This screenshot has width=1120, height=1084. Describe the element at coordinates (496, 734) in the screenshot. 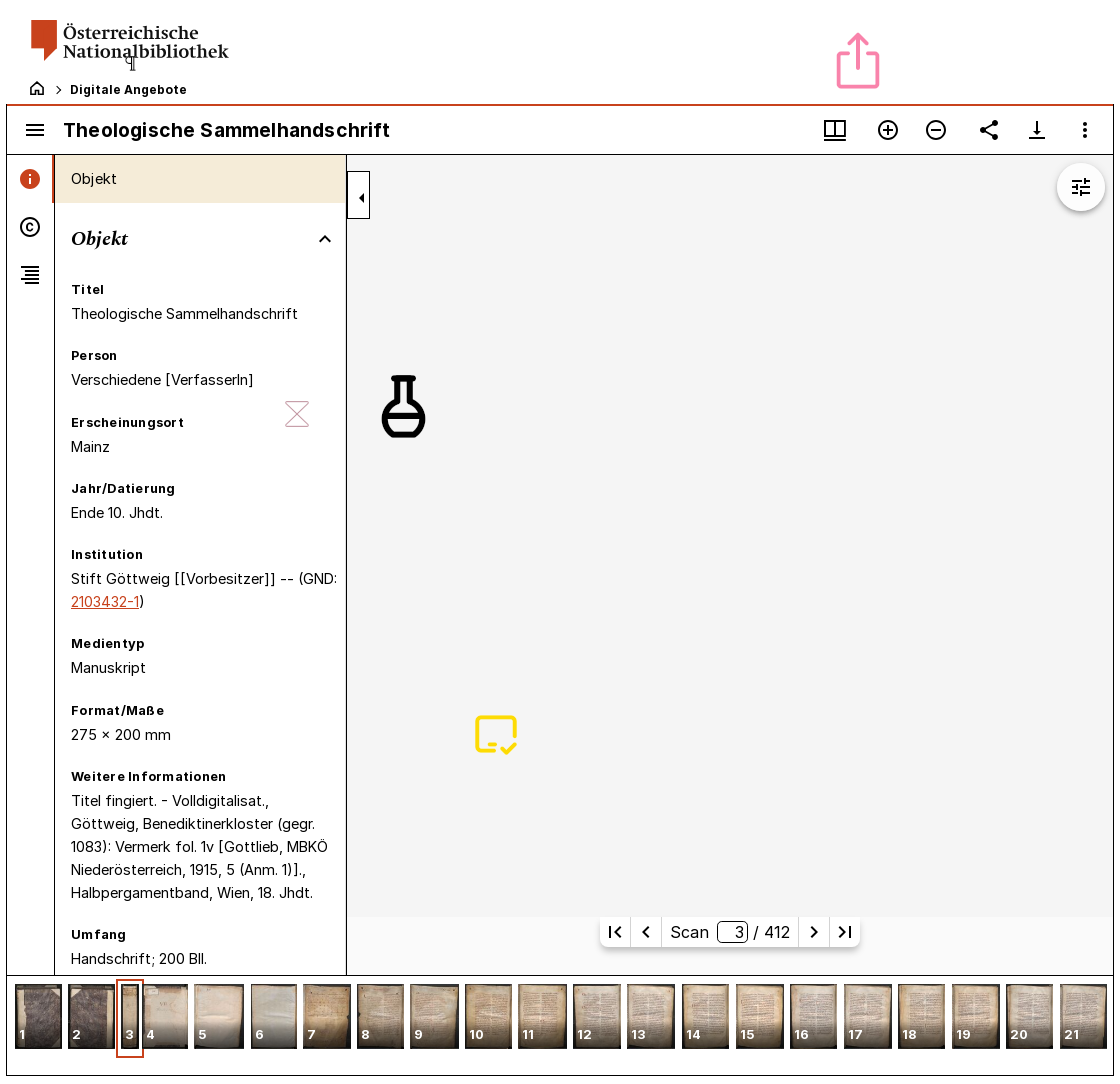

I see `tablet device successfully connected` at that location.